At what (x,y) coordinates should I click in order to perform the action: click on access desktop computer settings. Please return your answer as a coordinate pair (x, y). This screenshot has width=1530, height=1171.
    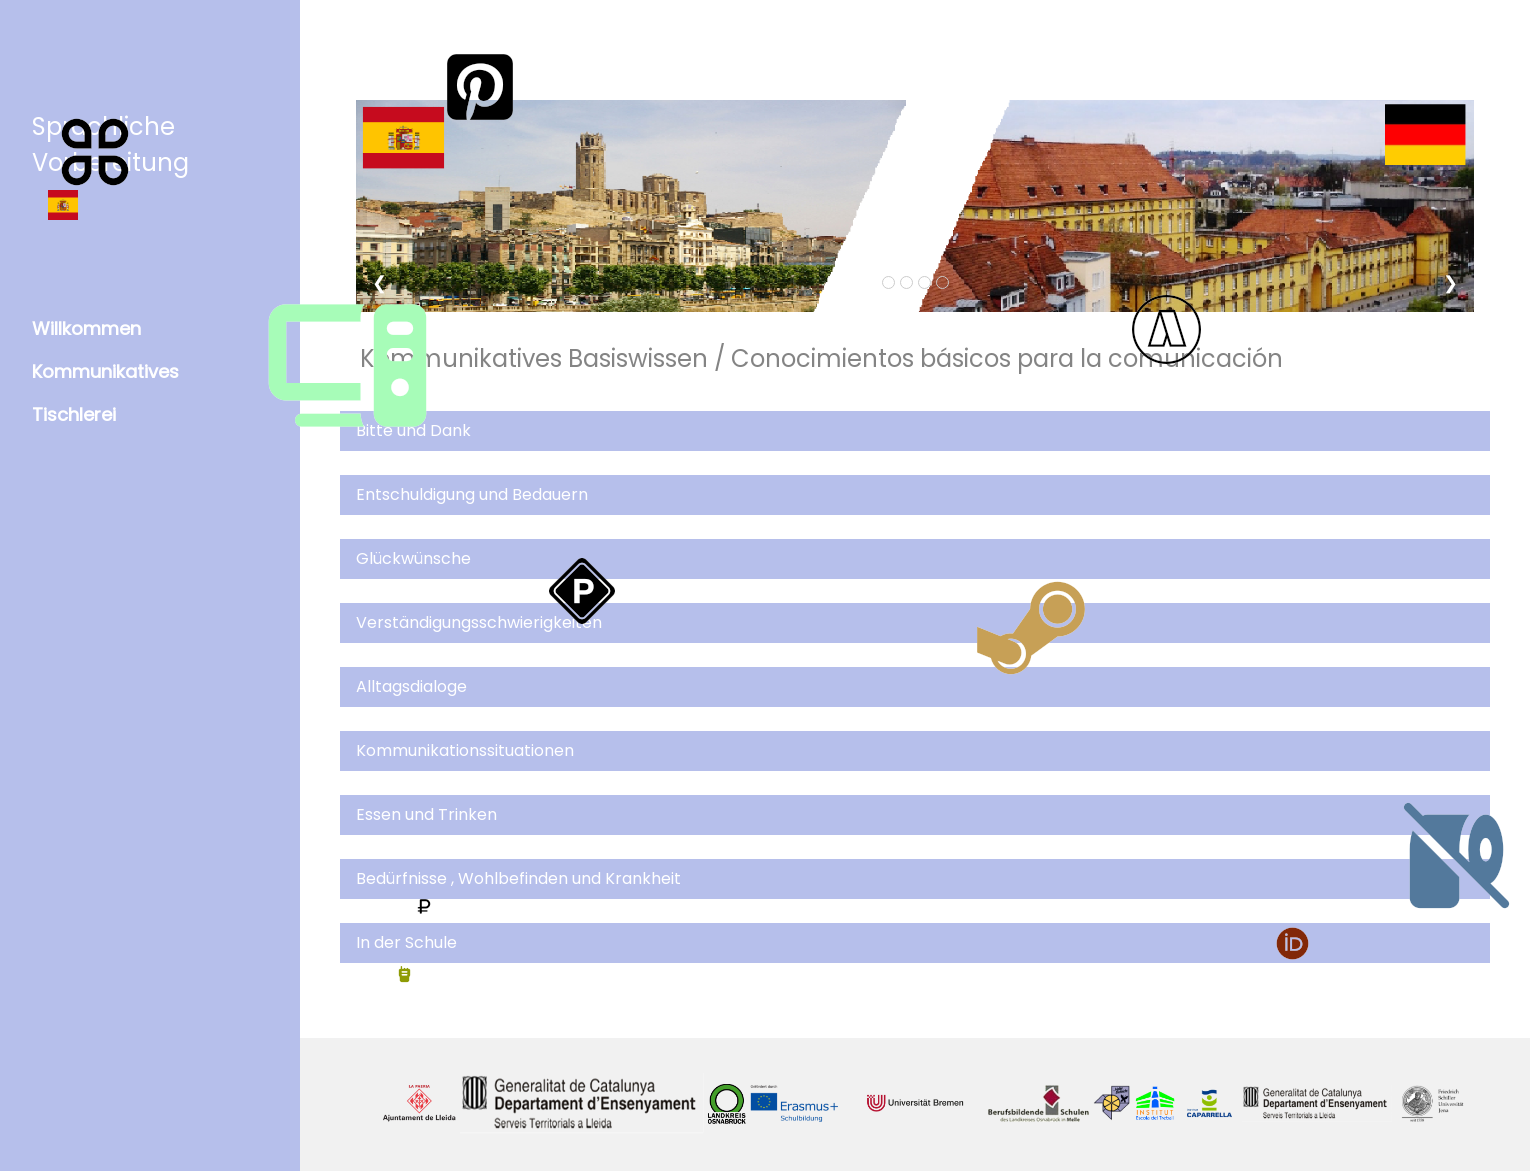
    Looking at the image, I should click on (347, 365).